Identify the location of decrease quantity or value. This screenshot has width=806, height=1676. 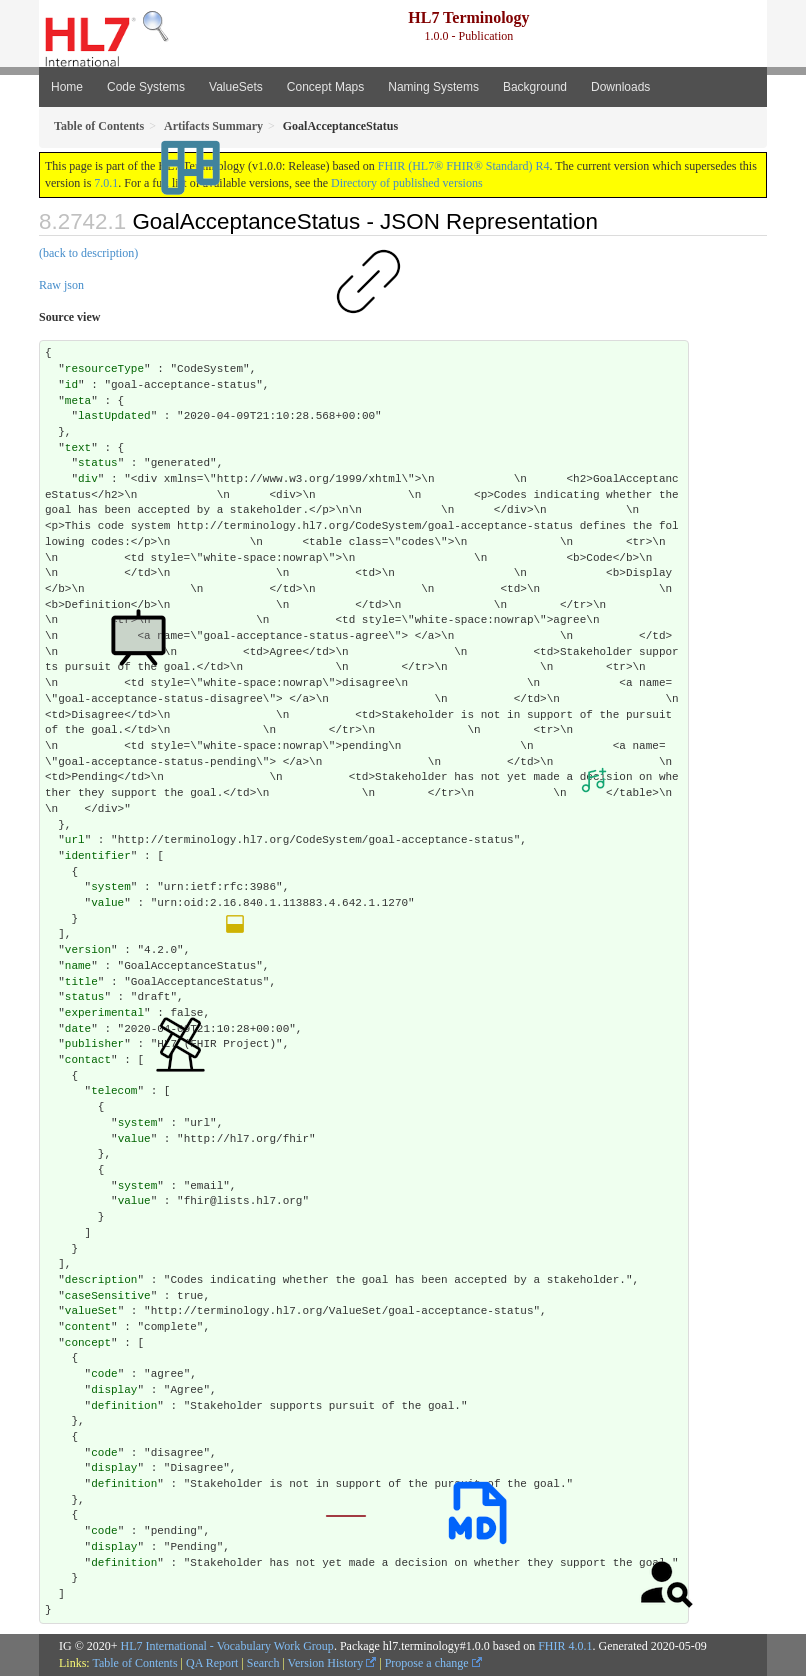
(346, 1516).